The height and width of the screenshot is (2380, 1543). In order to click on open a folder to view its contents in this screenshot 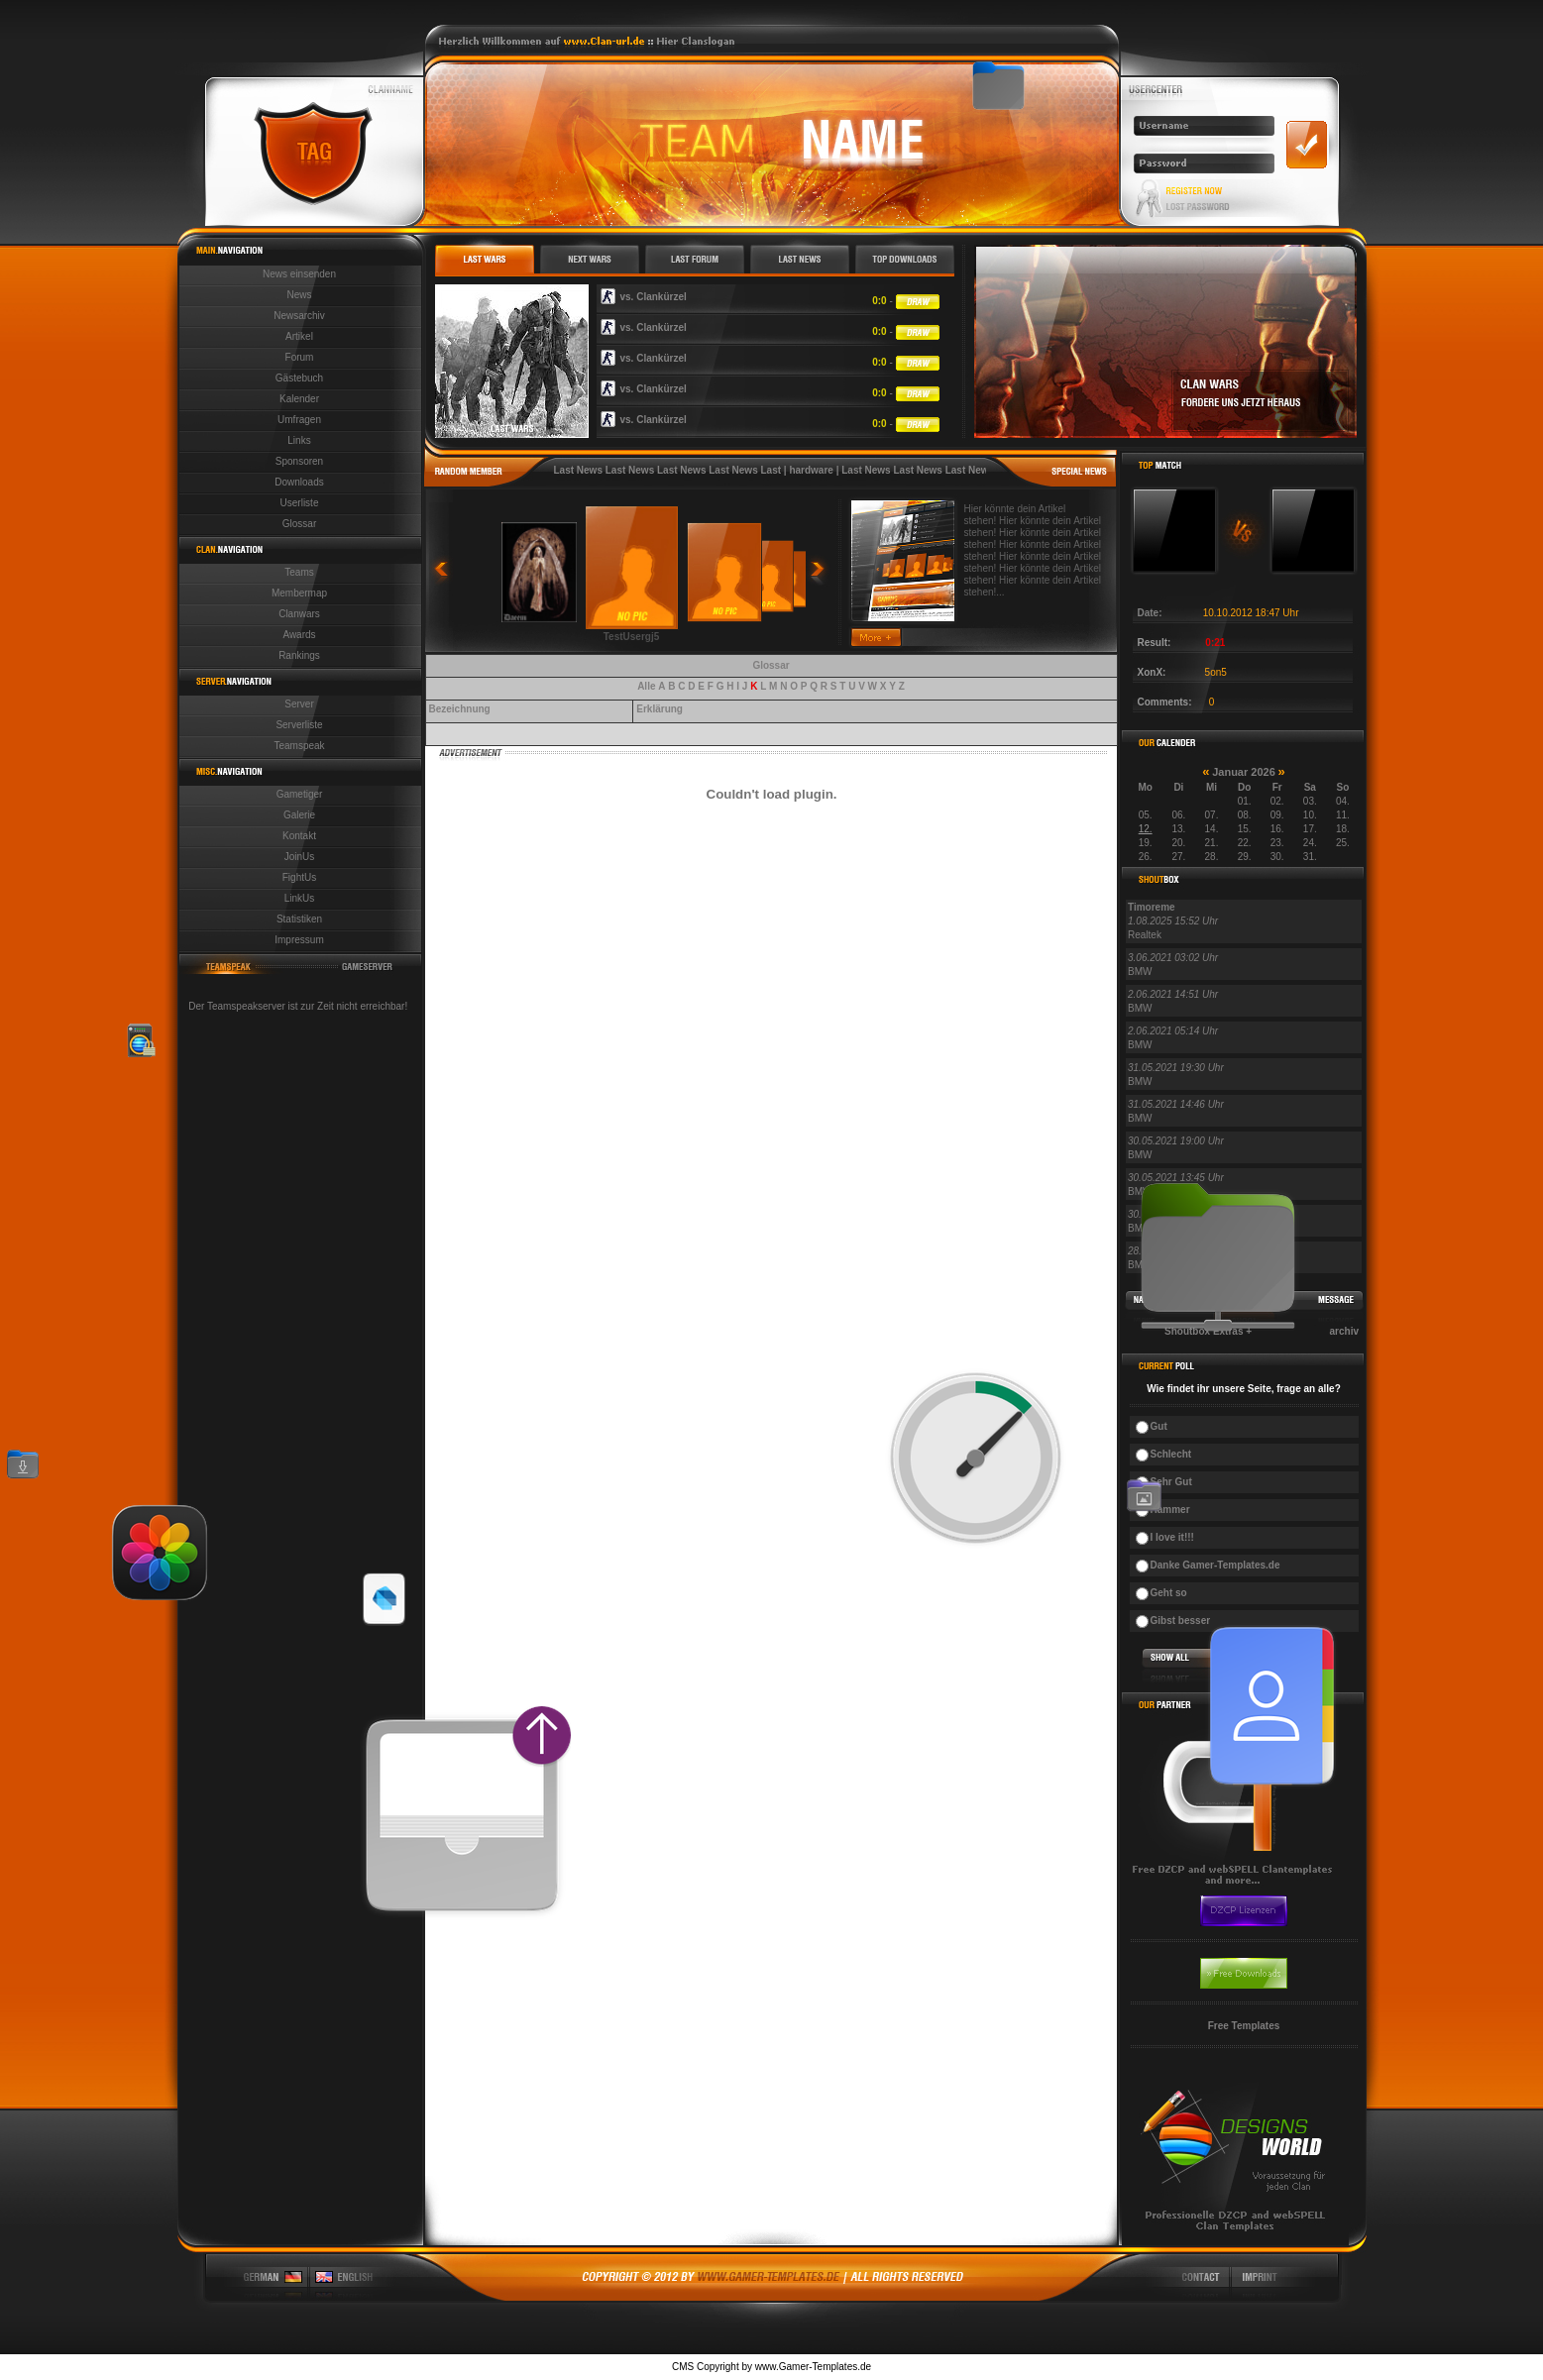, I will do `click(998, 85)`.